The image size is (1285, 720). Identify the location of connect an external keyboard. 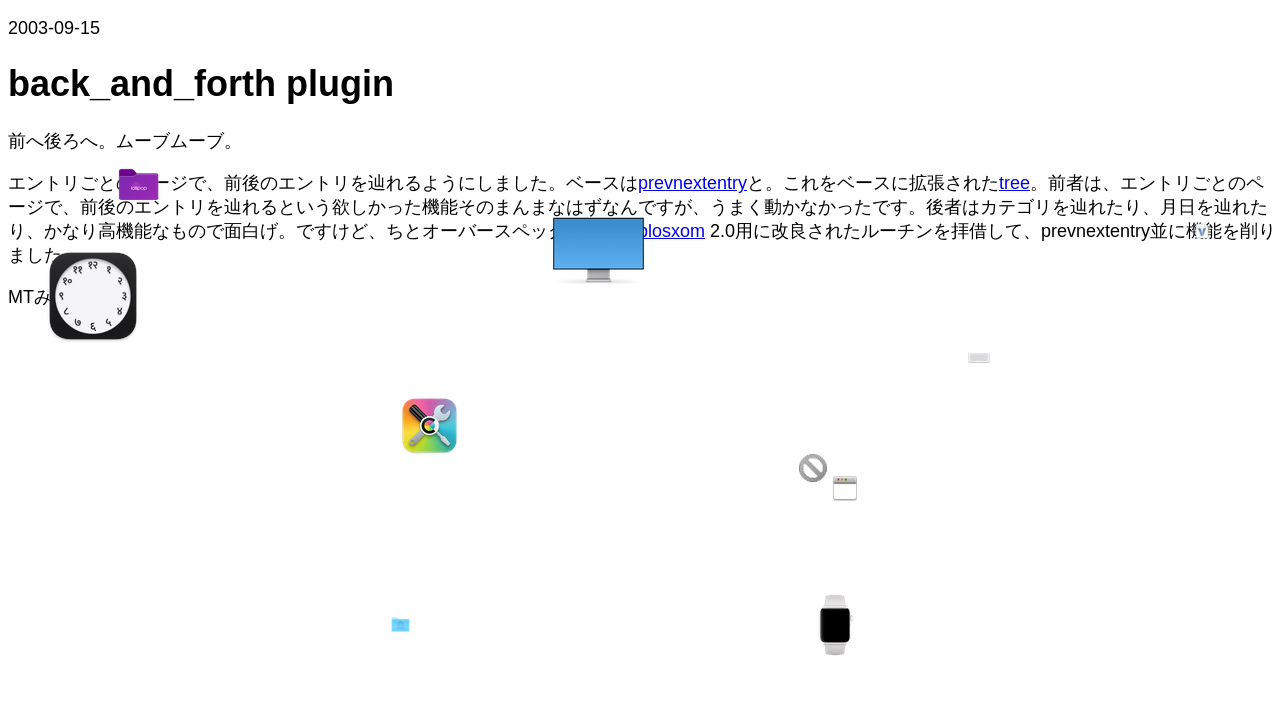
(979, 358).